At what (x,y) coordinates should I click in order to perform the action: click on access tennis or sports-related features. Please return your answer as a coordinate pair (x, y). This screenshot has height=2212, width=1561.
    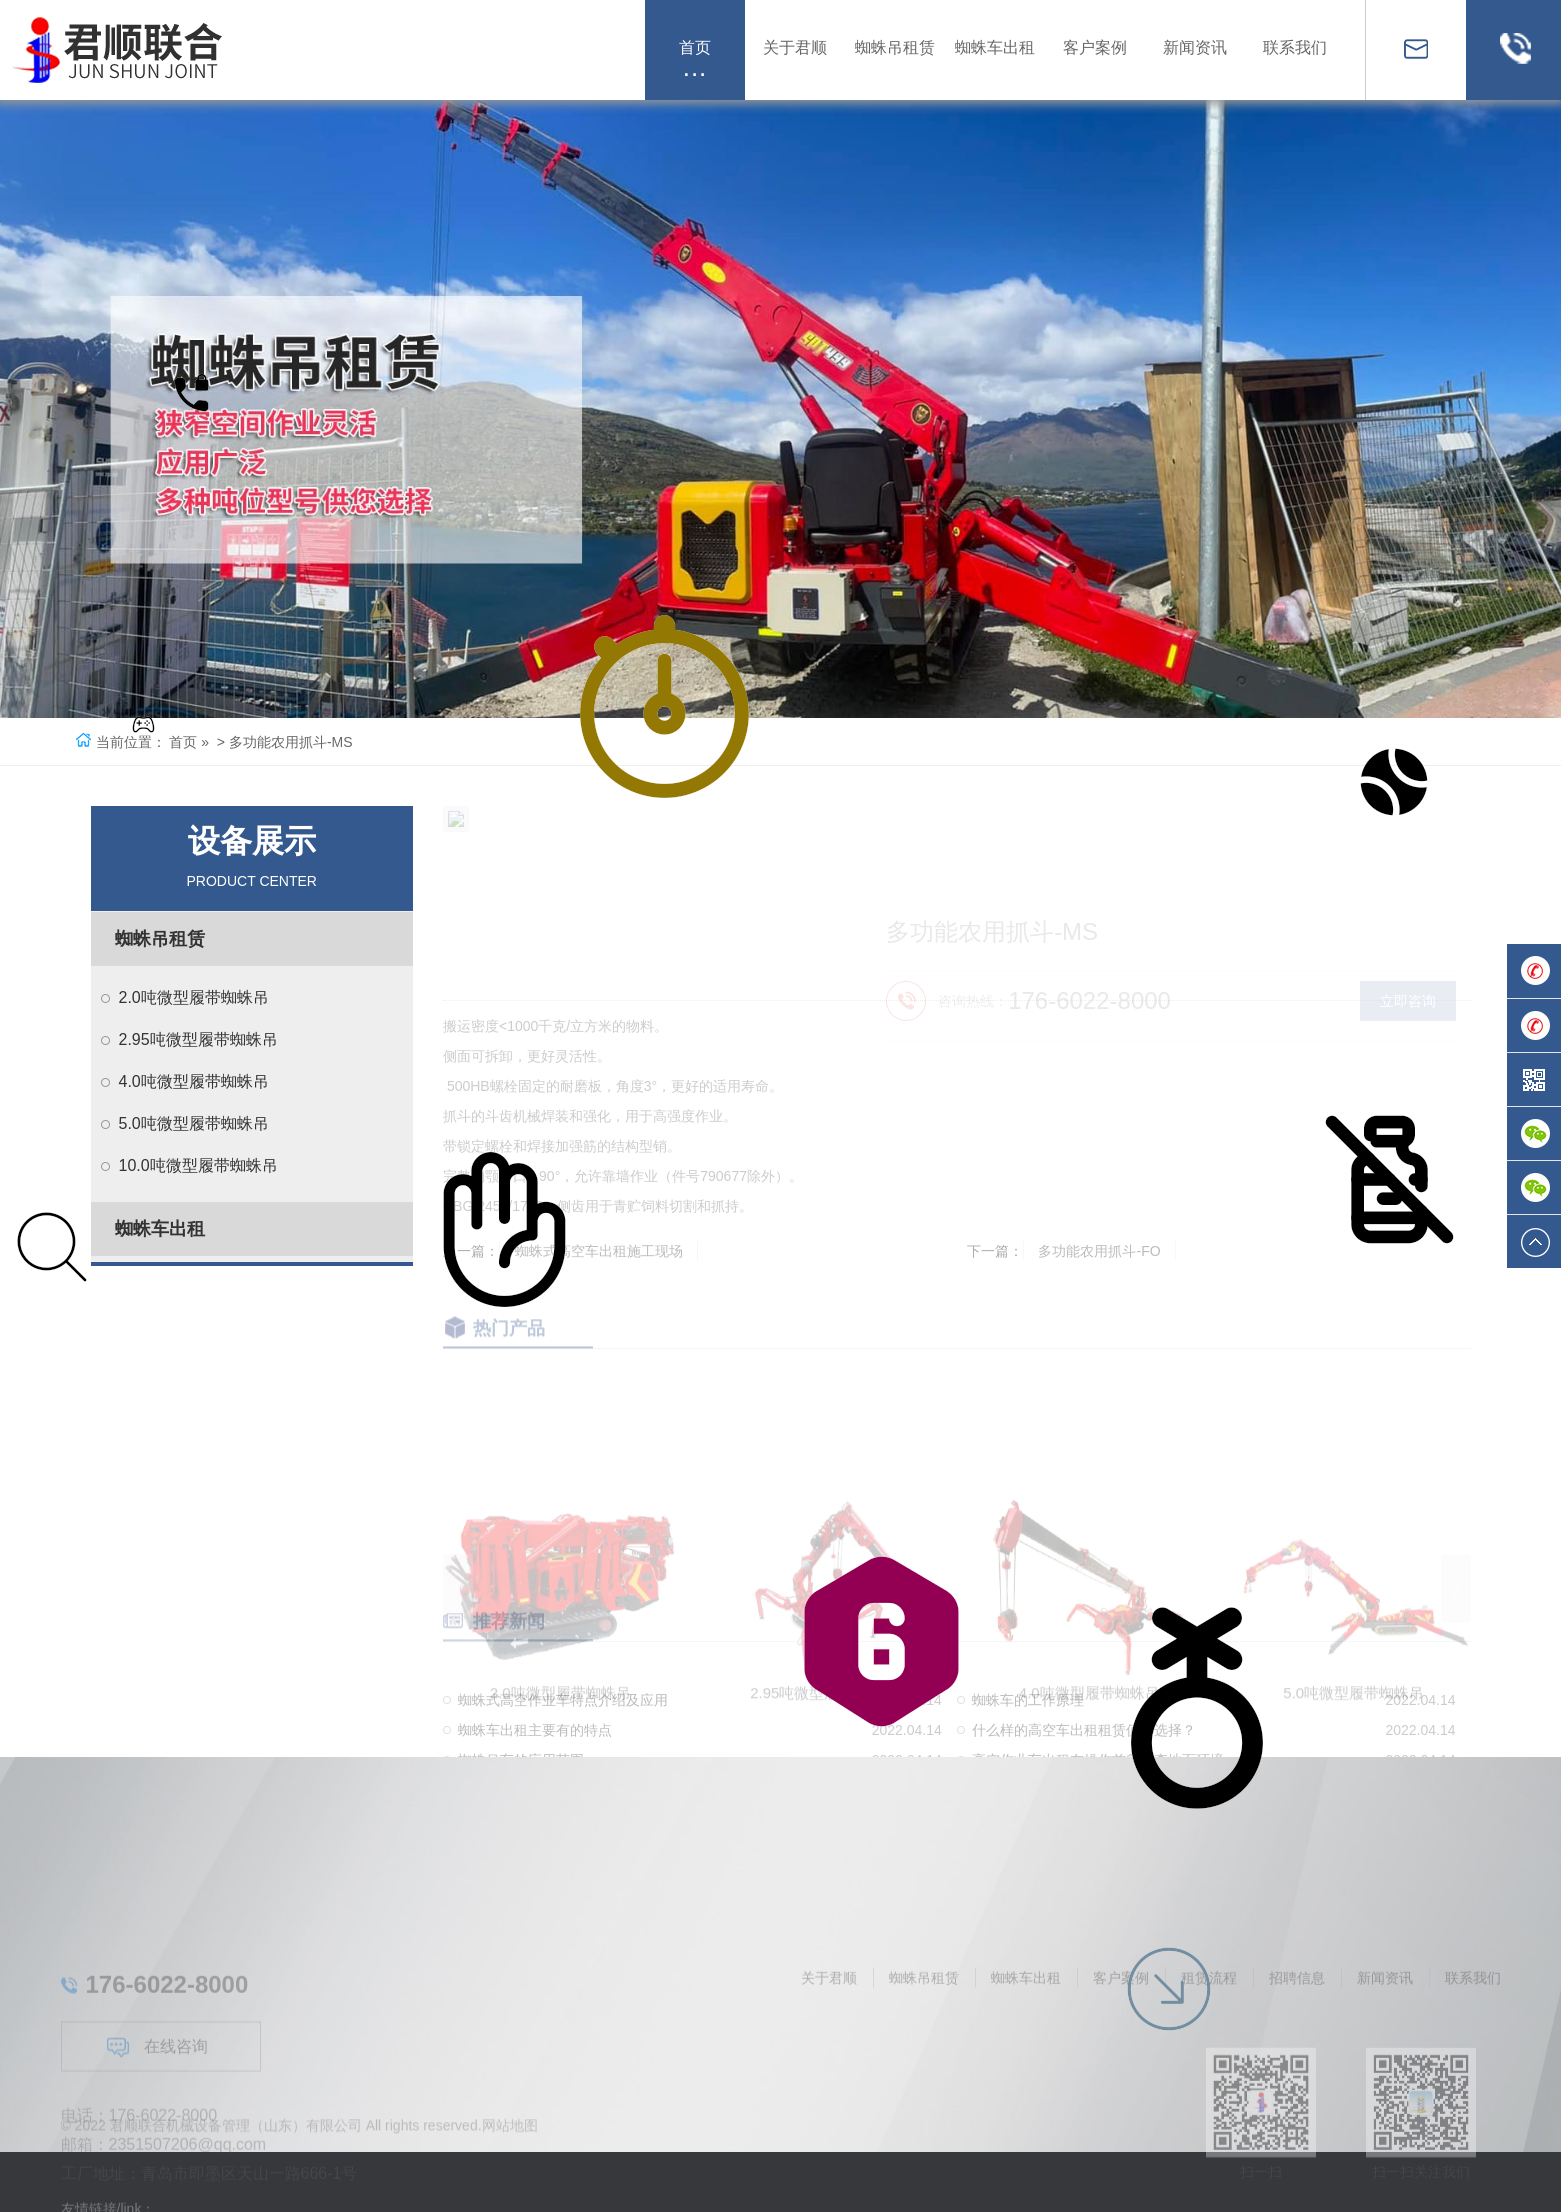
    Looking at the image, I should click on (1394, 782).